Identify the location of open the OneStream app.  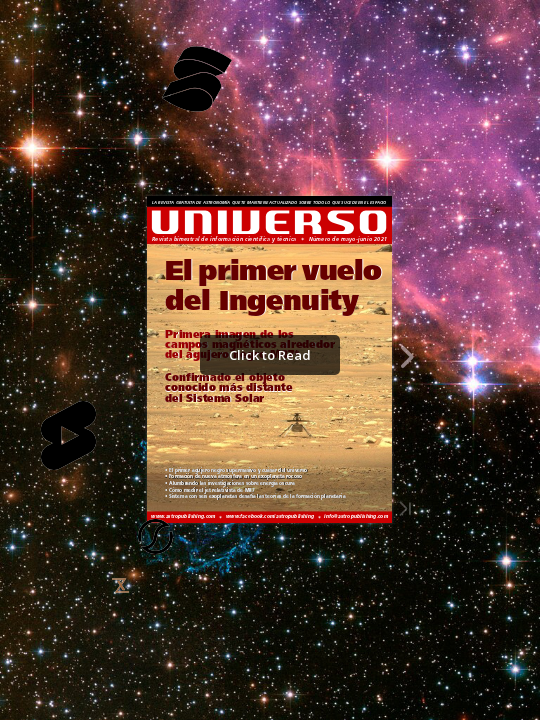
(155, 536).